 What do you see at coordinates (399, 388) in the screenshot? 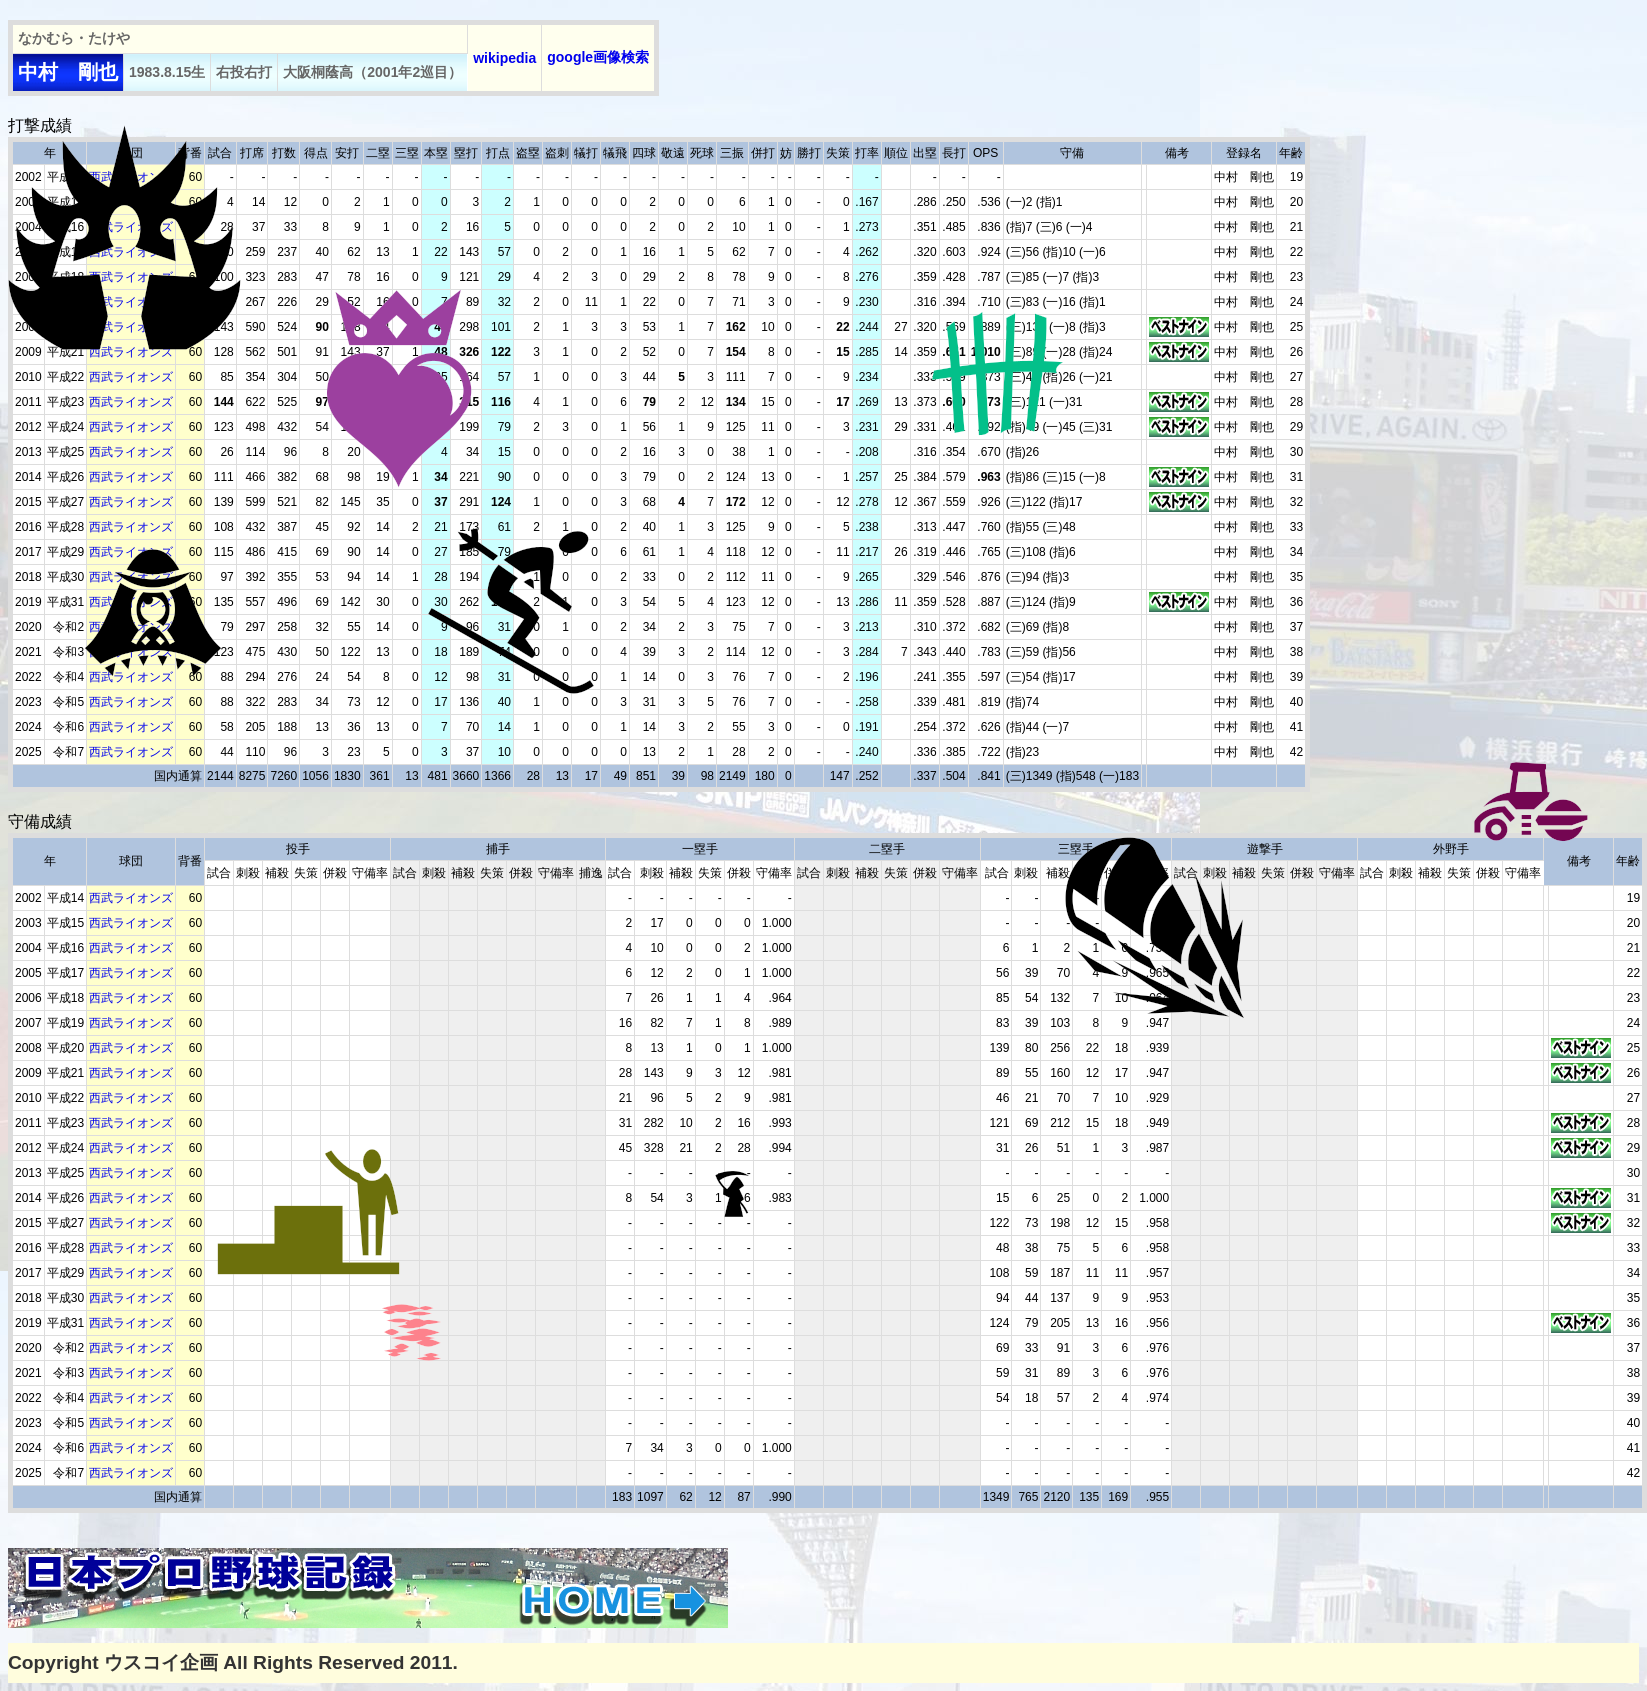
I see `mark as favorite or premium content` at bounding box center [399, 388].